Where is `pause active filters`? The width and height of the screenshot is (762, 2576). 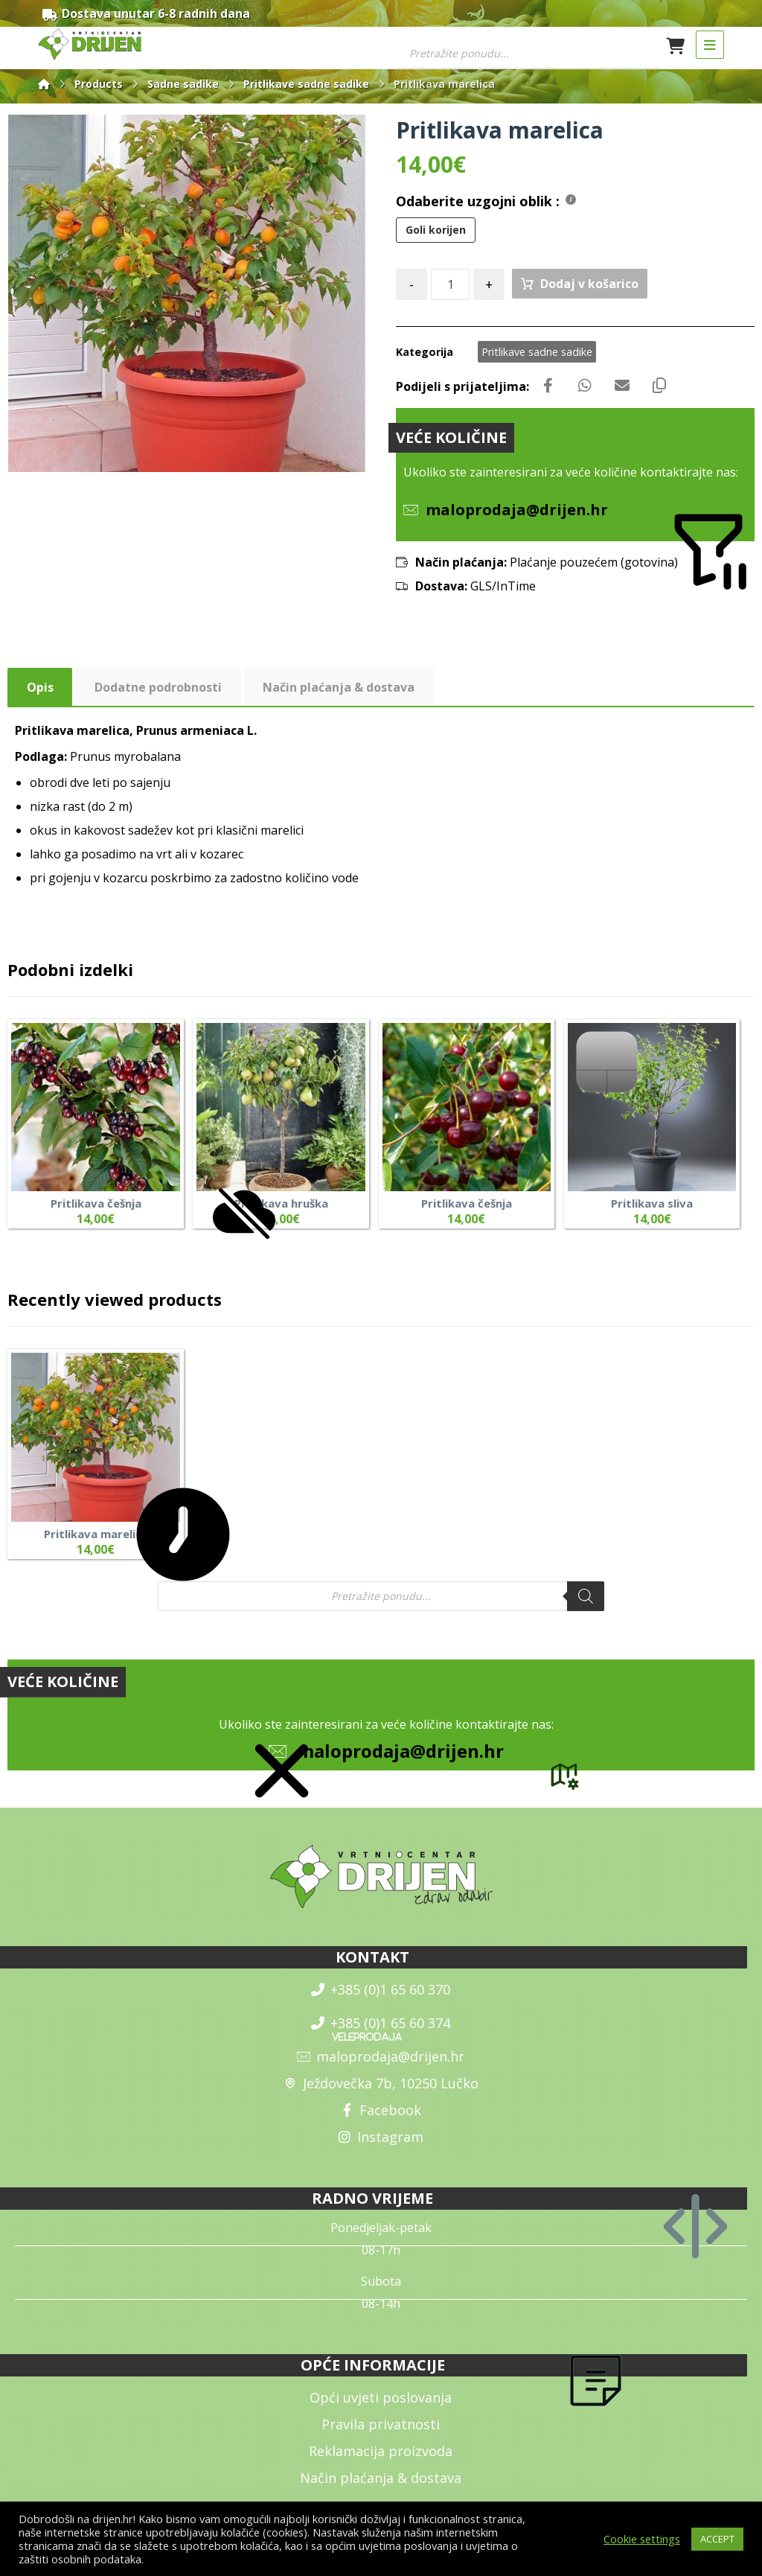 pause active filters is located at coordinates (708, 548).